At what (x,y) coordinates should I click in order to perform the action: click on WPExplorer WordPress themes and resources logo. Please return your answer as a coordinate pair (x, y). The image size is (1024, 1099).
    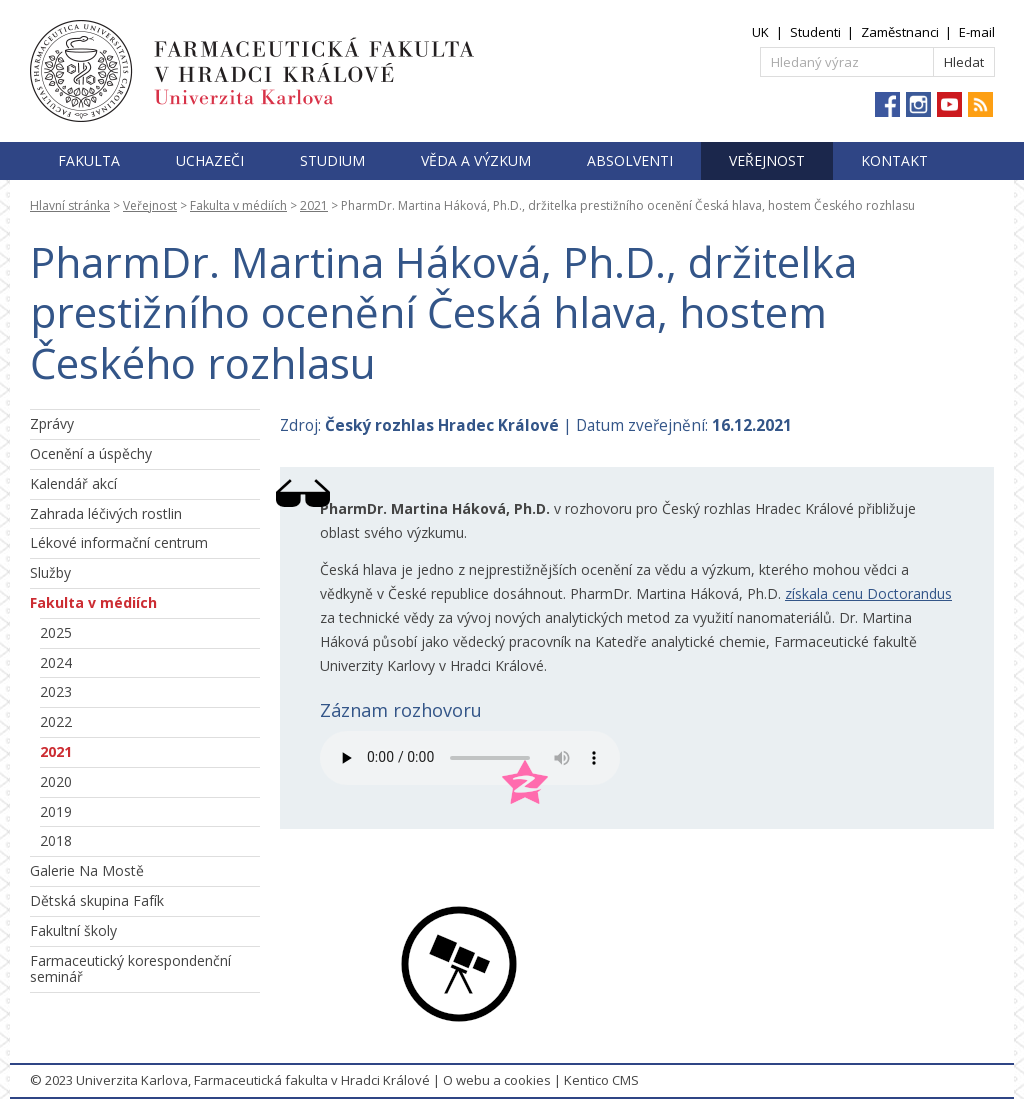
    Looking at the image, I should click on (459, 964).